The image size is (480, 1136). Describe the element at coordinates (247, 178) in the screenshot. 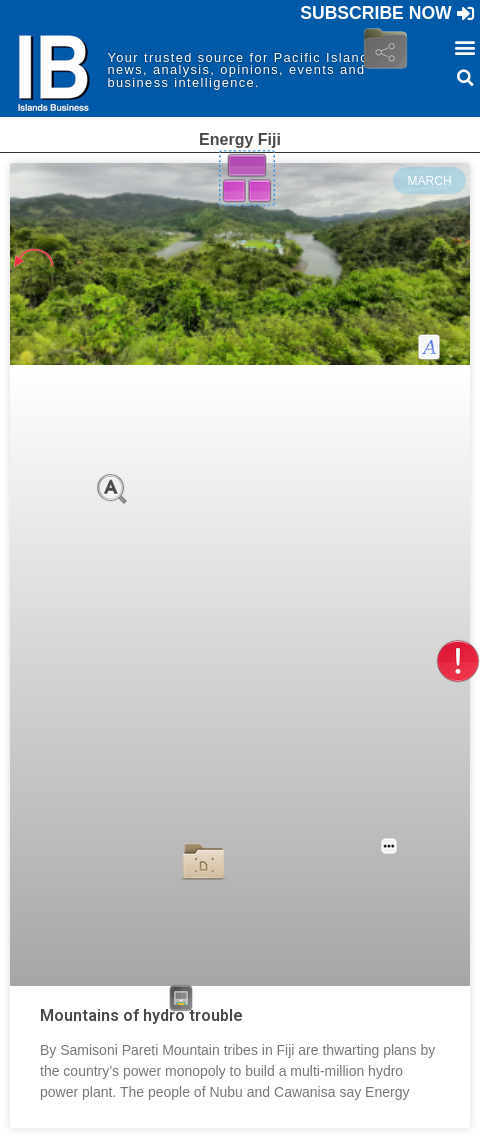

I see `select all items in the current view` at that location.